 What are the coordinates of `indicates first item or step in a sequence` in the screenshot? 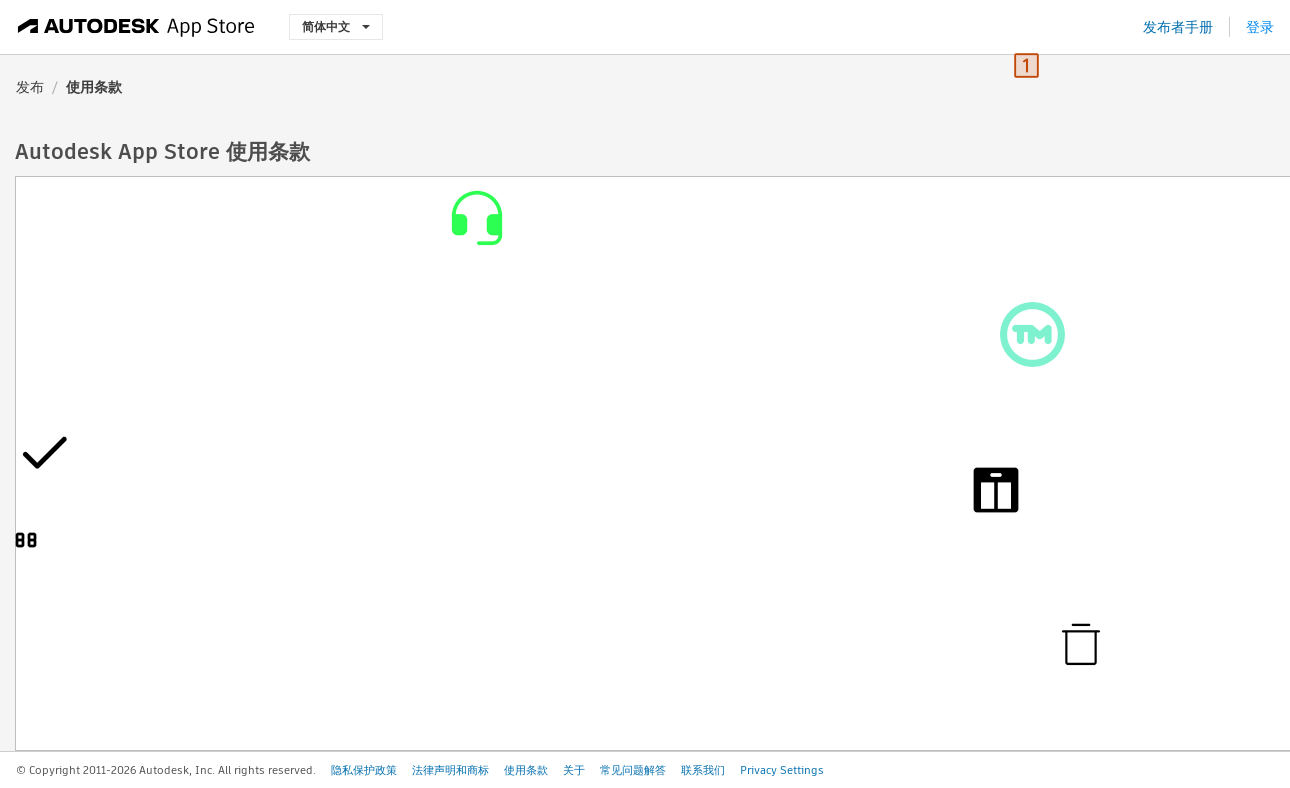 It's located at (1026, 65).